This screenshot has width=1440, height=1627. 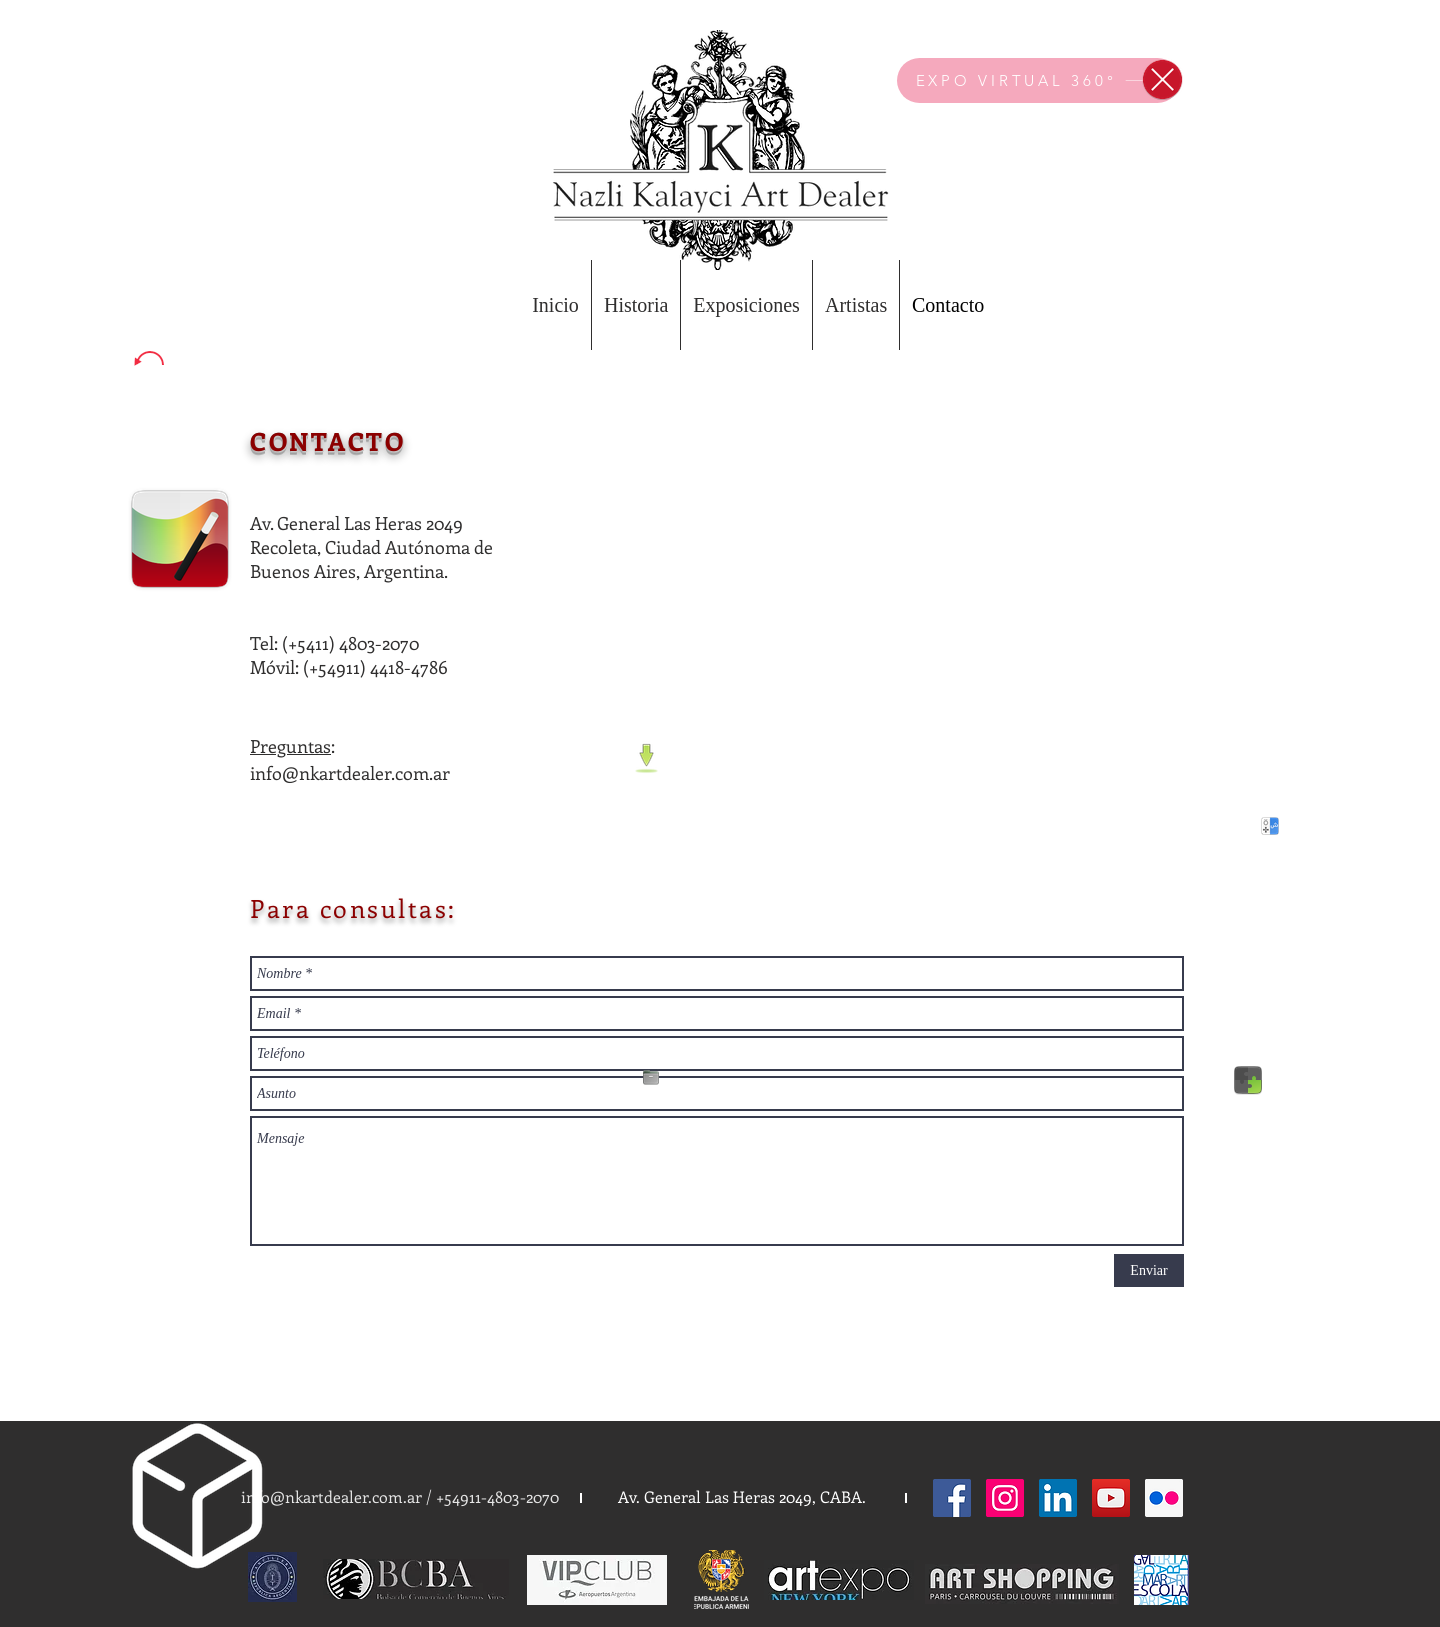 What do you see at coordinates (180, 539) in the screenshot?
I see `launch winetricks application` at bounding box center [180, 539].